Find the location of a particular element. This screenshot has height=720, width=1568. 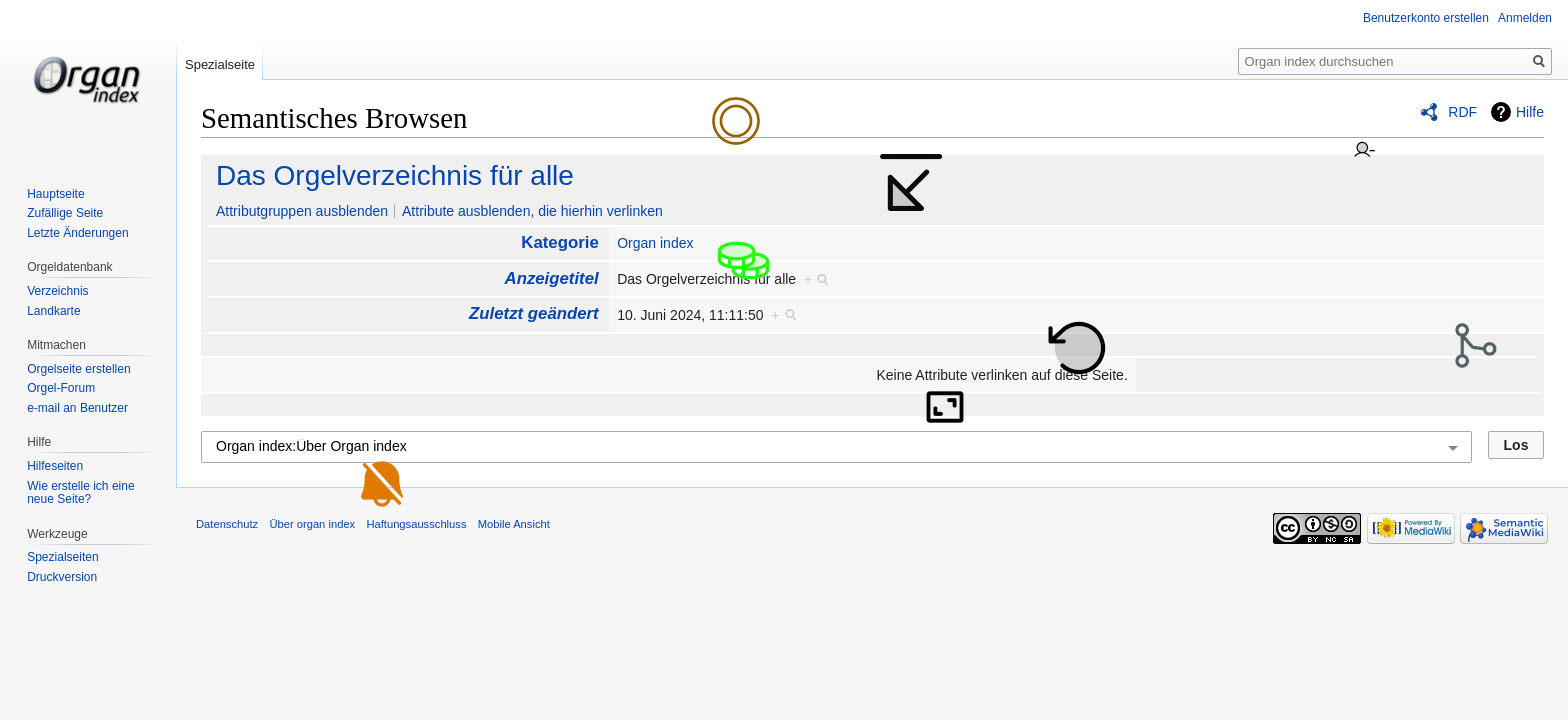

view your coin balance or currency is located at coordinates (743, 260).